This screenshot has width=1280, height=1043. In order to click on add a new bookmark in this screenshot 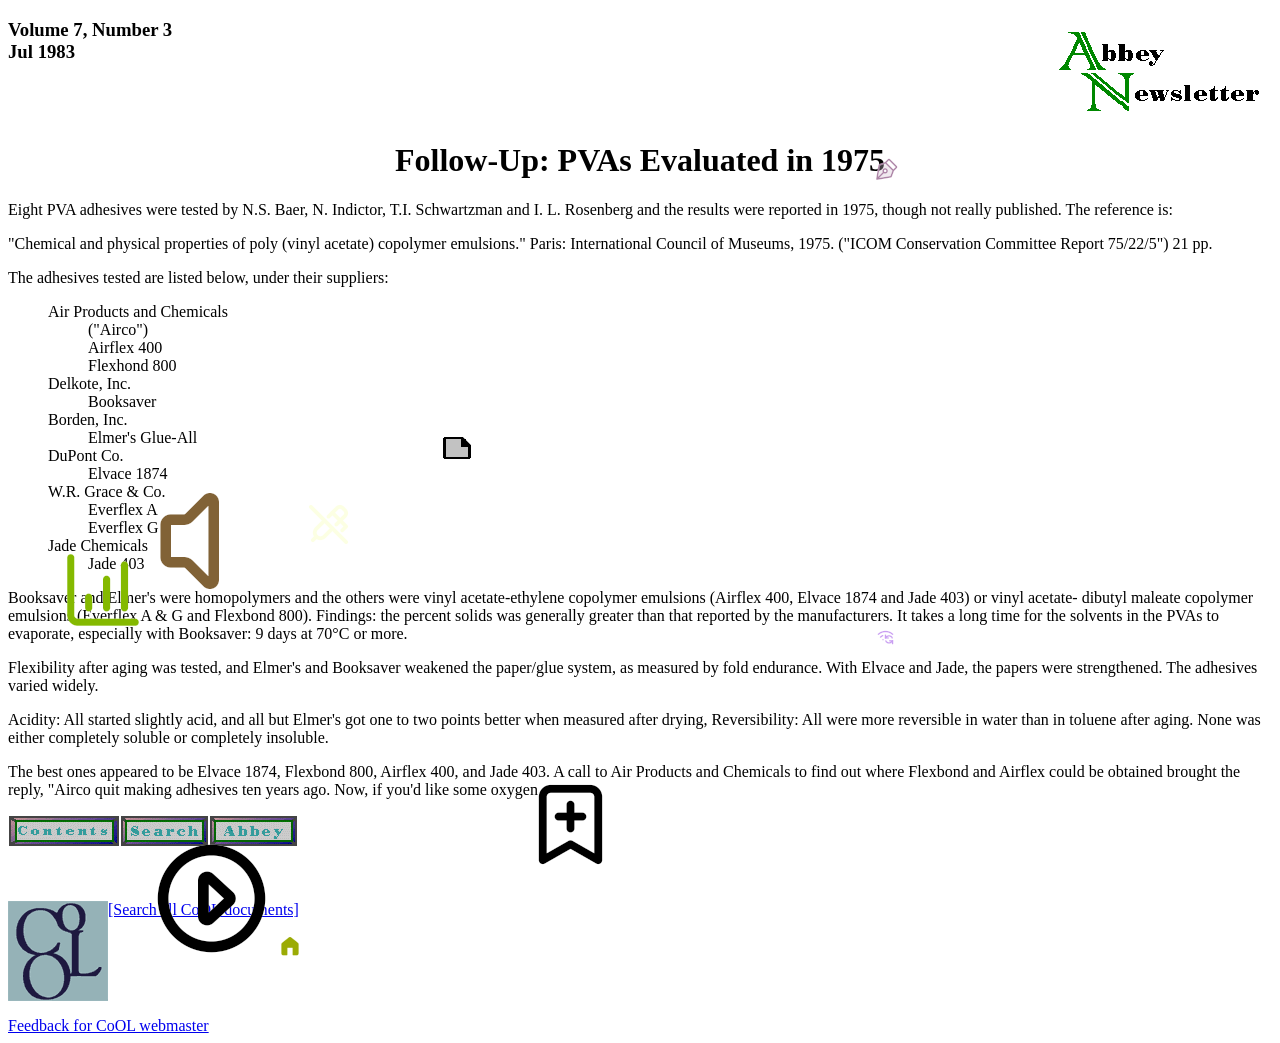, I will do `click(570, 824)`.